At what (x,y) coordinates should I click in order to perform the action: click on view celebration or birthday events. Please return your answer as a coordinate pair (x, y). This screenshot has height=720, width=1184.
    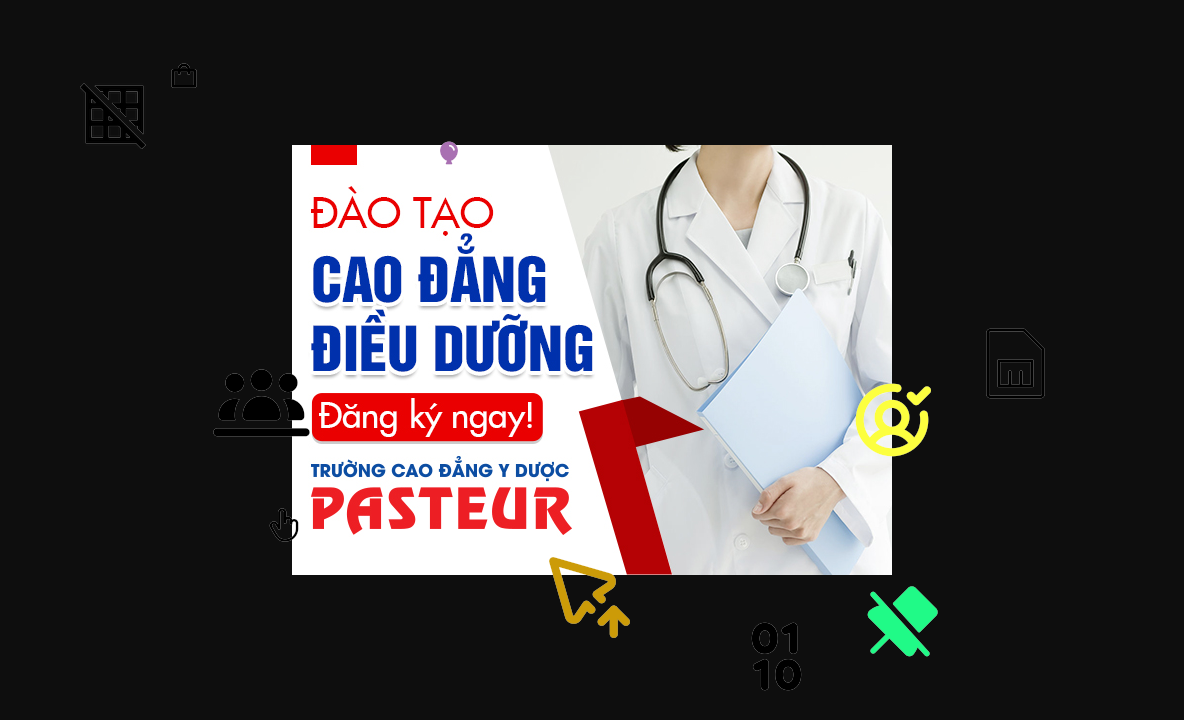
    Looking at the image, I should click on (449, 153).